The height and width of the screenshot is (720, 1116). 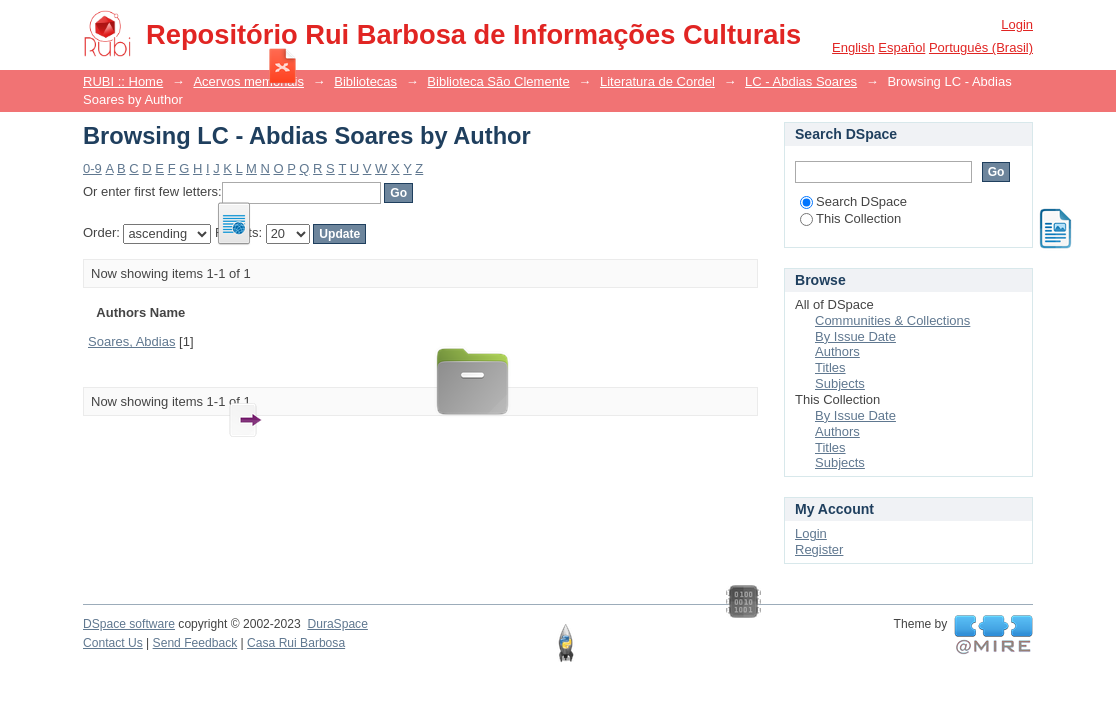 What do you see at coordinates (243, 420) in the screenshot?
I see `export document to another location` at bounding box center [243, 420].